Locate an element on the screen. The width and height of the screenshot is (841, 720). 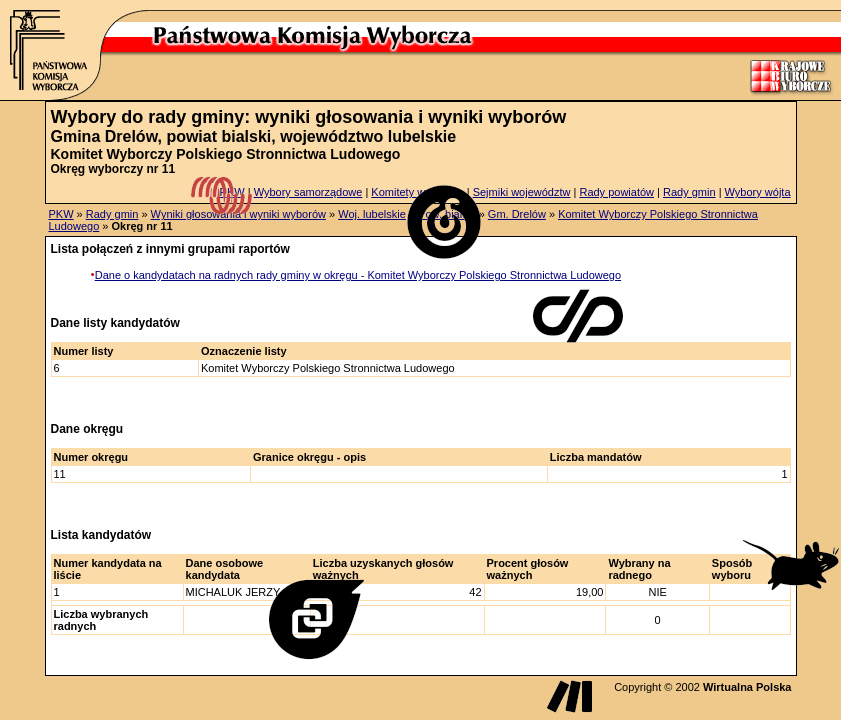
linkfire logo is located at coordinates (316, 619).